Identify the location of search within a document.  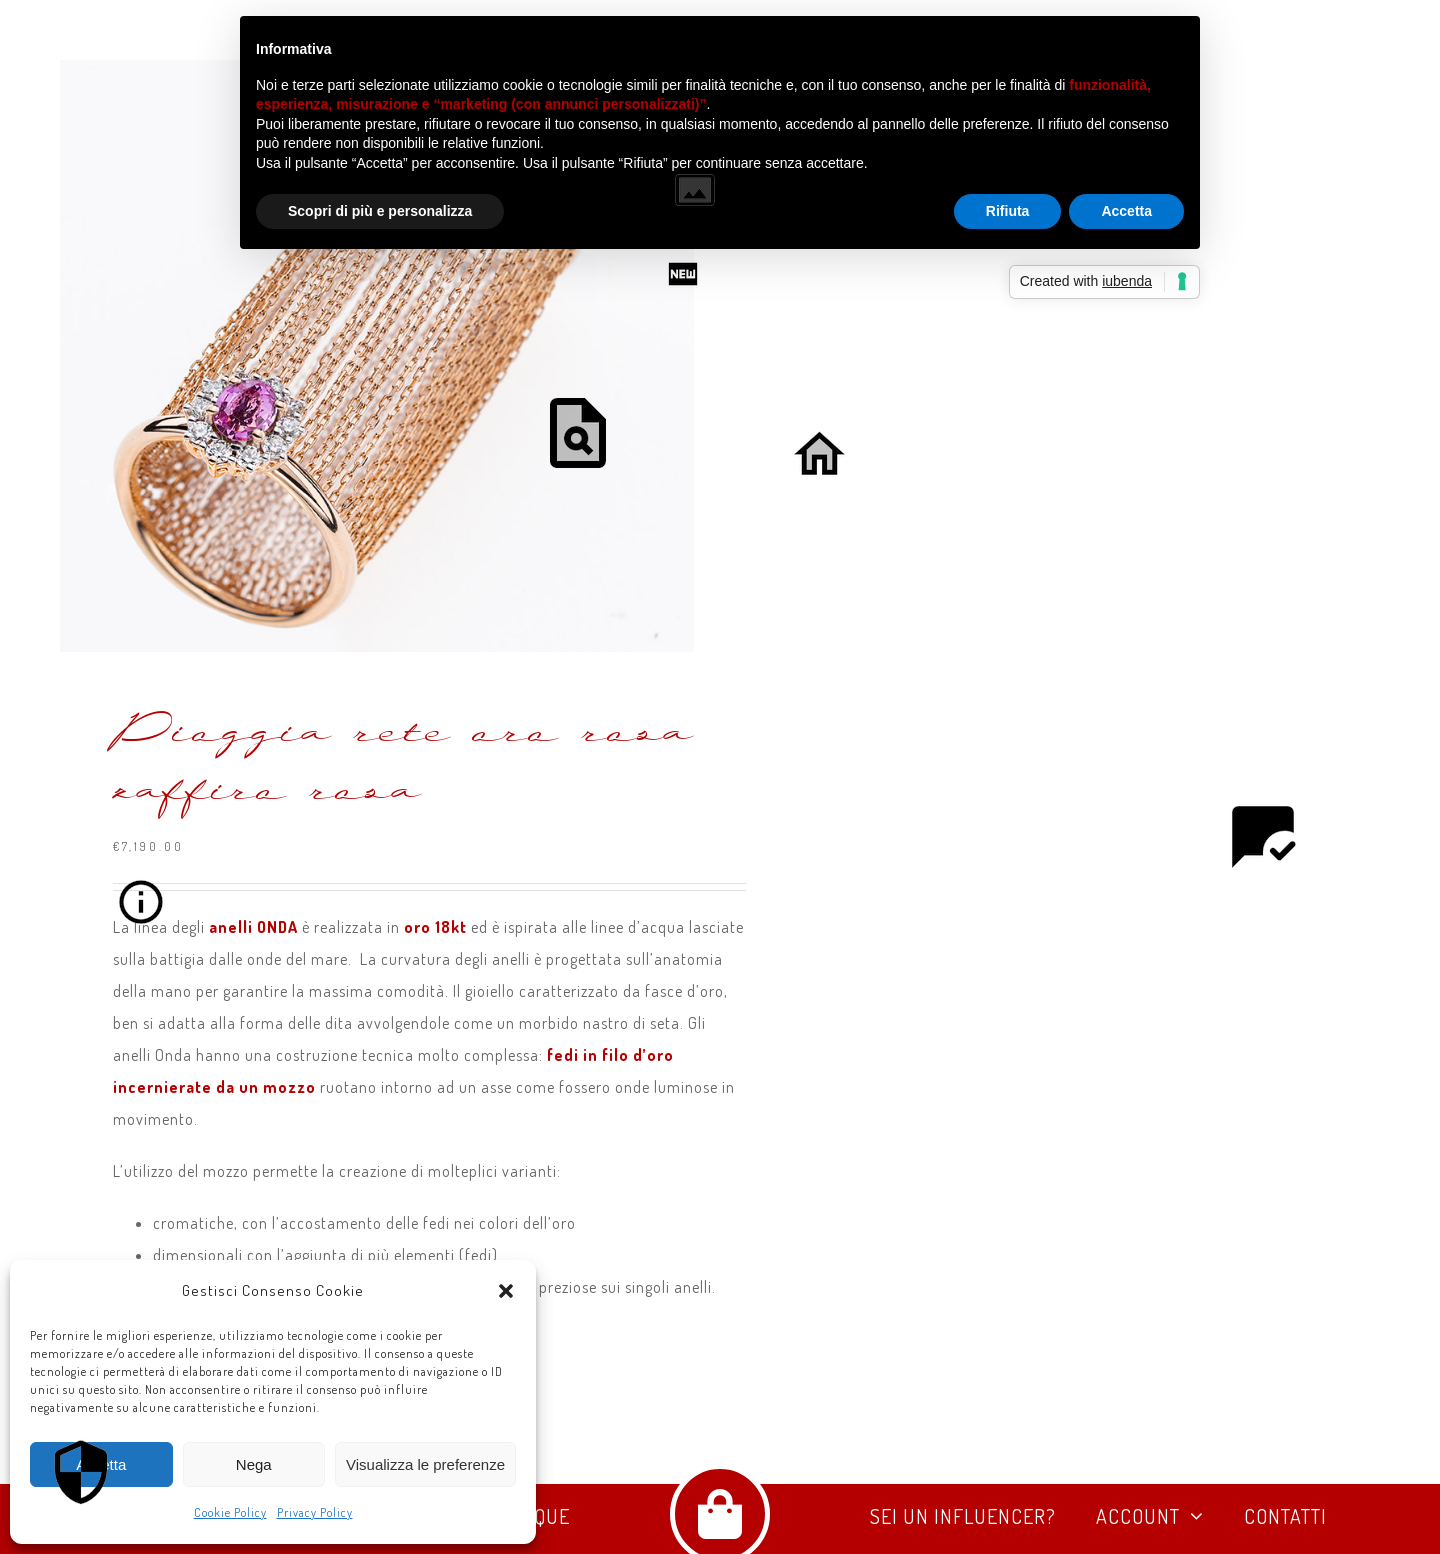
(578, 433).